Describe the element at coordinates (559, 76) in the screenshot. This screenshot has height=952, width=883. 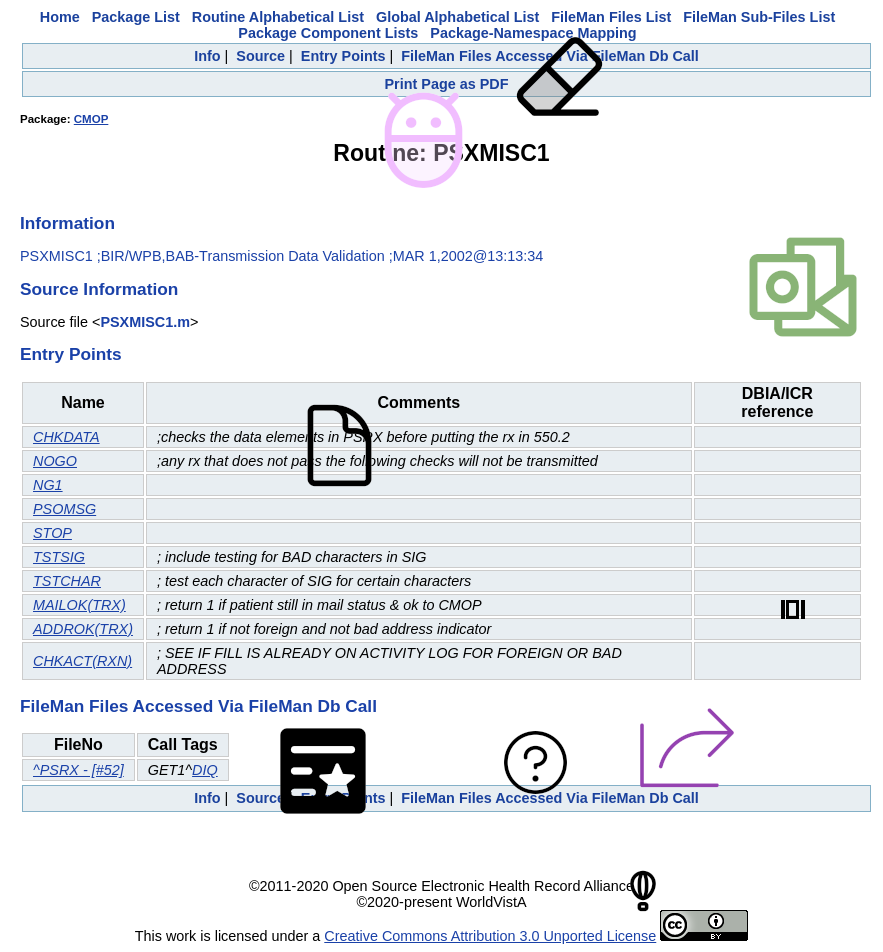
I see `erase or clear content` at that location.